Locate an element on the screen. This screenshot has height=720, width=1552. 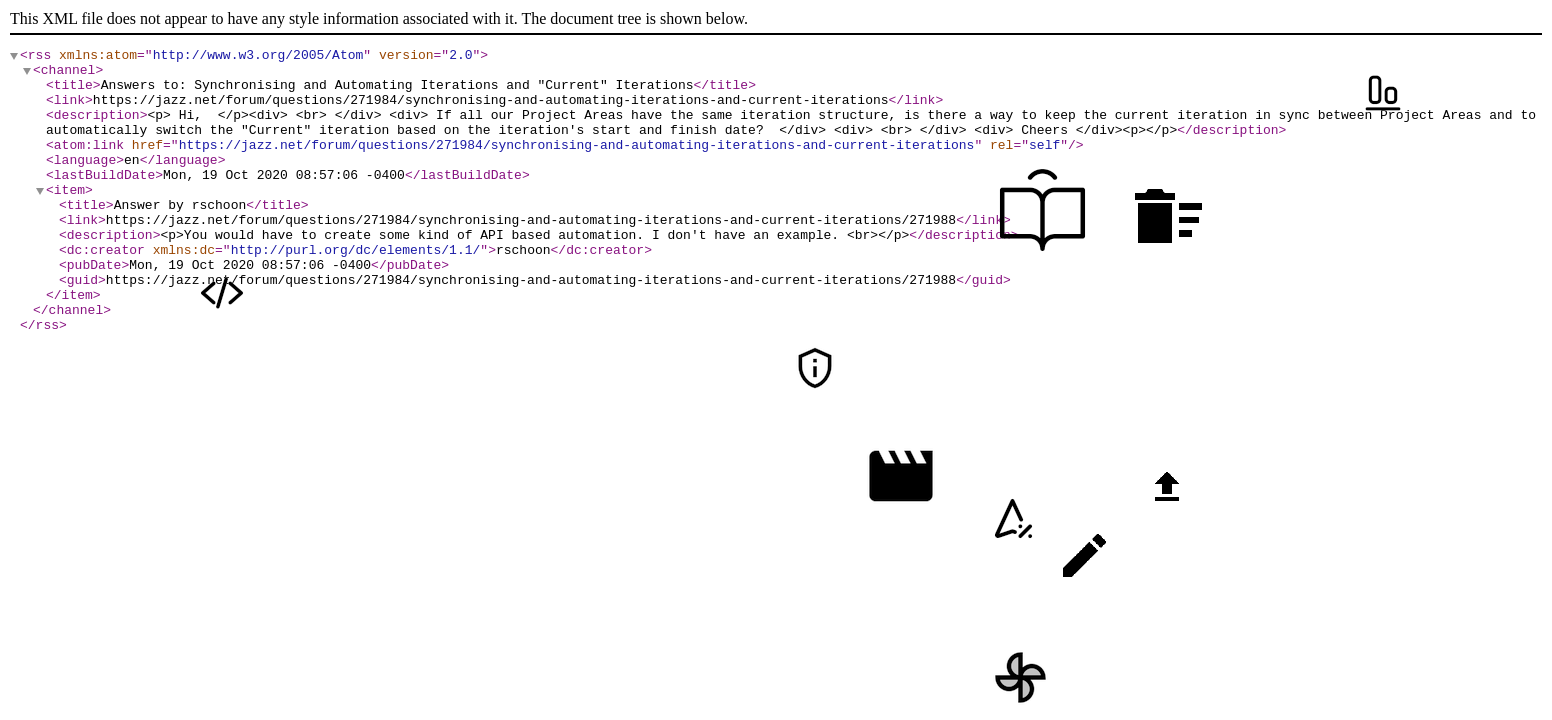
view privacy policy or security information is located at coordinates (815, 368).